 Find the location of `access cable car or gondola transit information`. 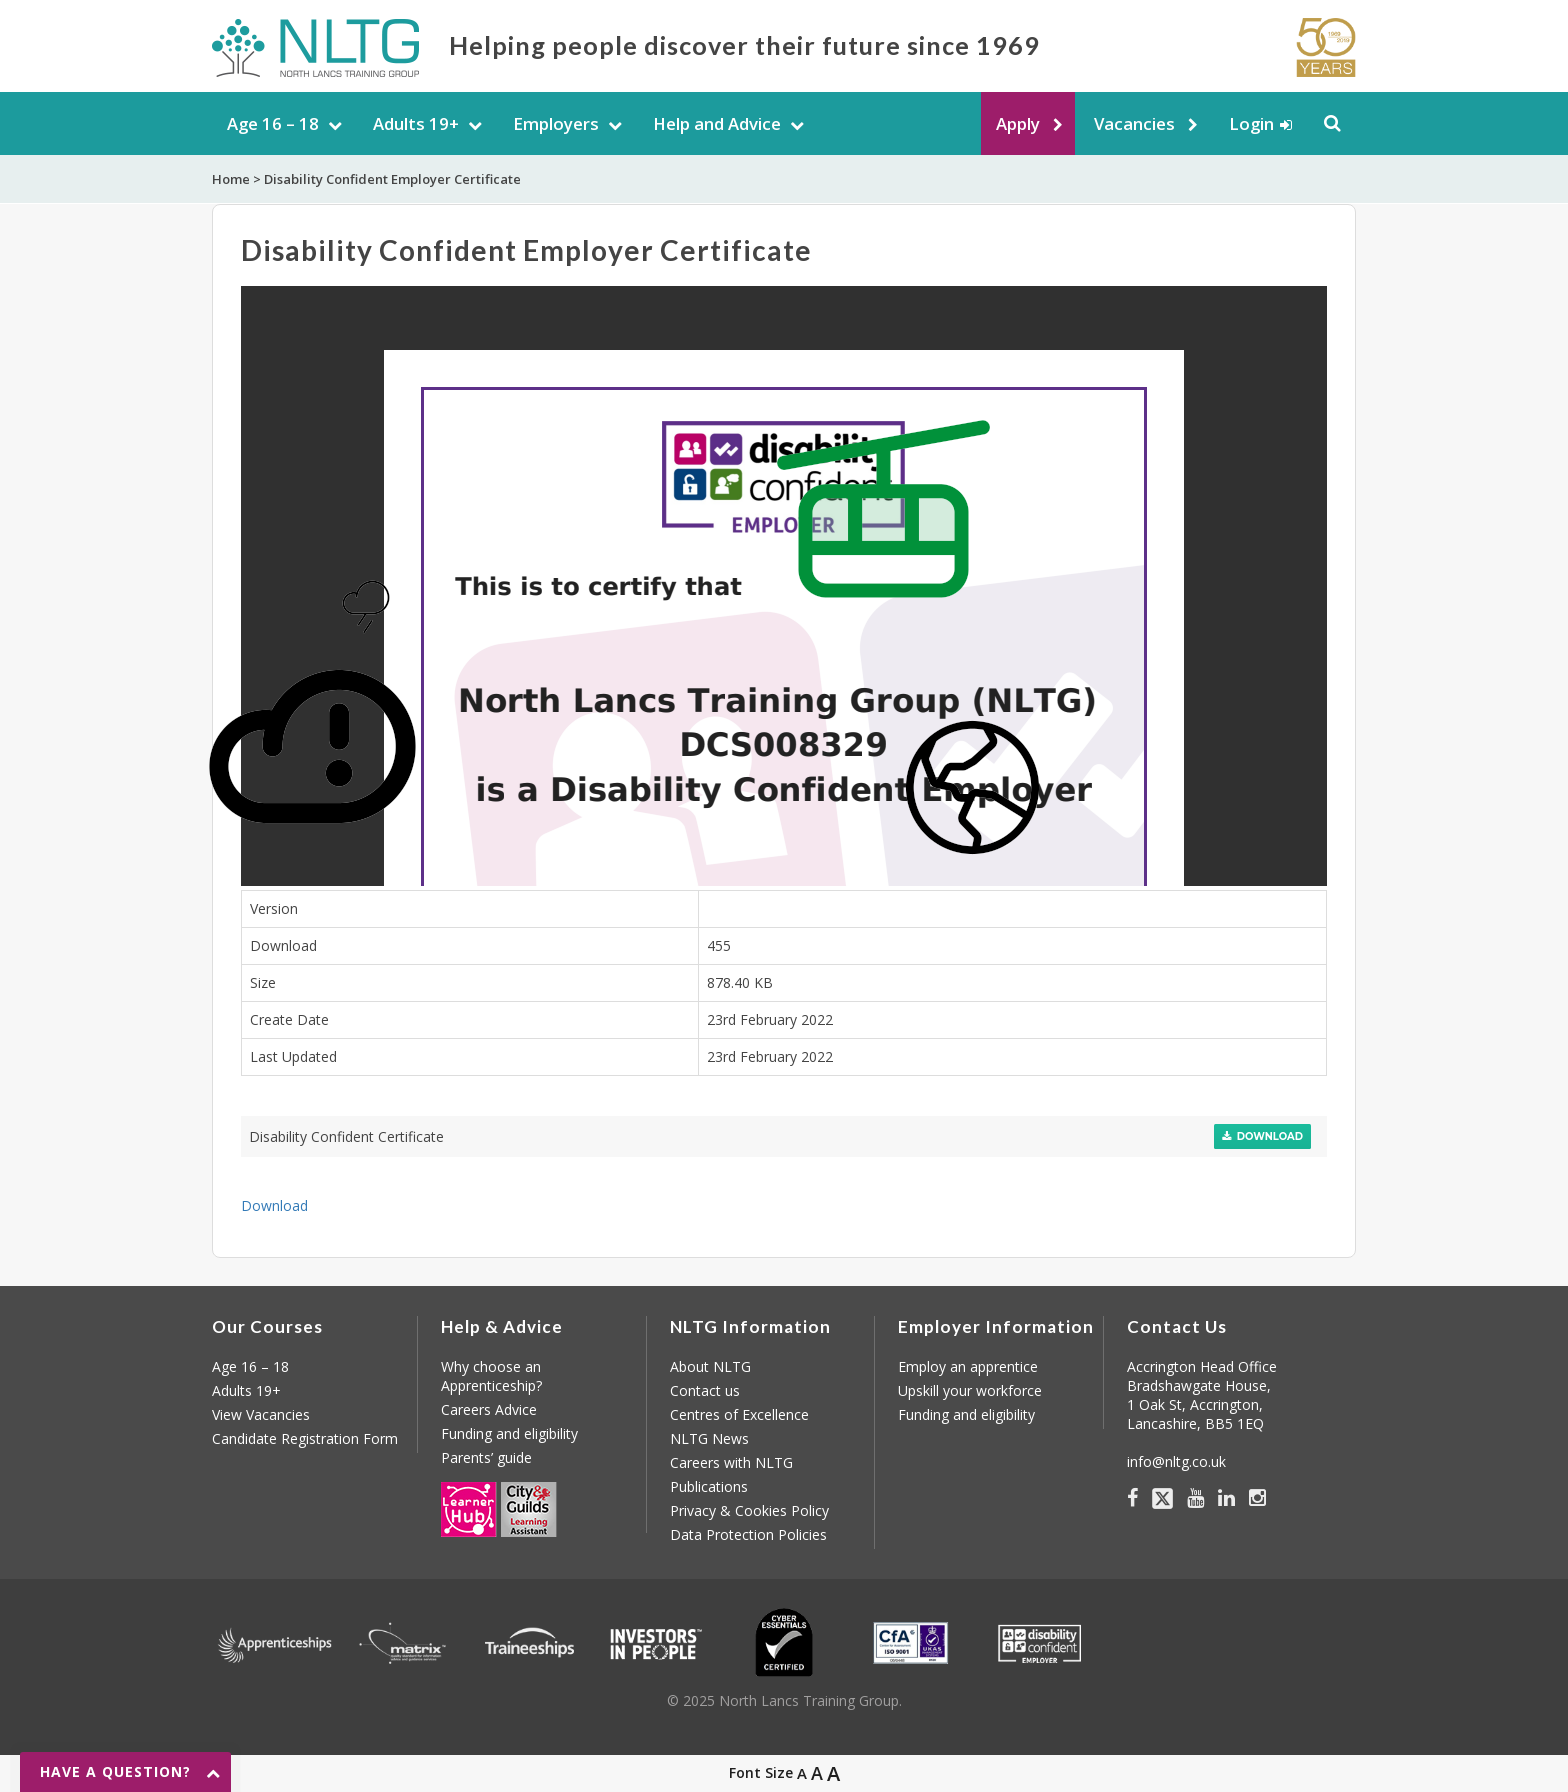

access cable car or gondola transit information is located at coordinates (883, 512).